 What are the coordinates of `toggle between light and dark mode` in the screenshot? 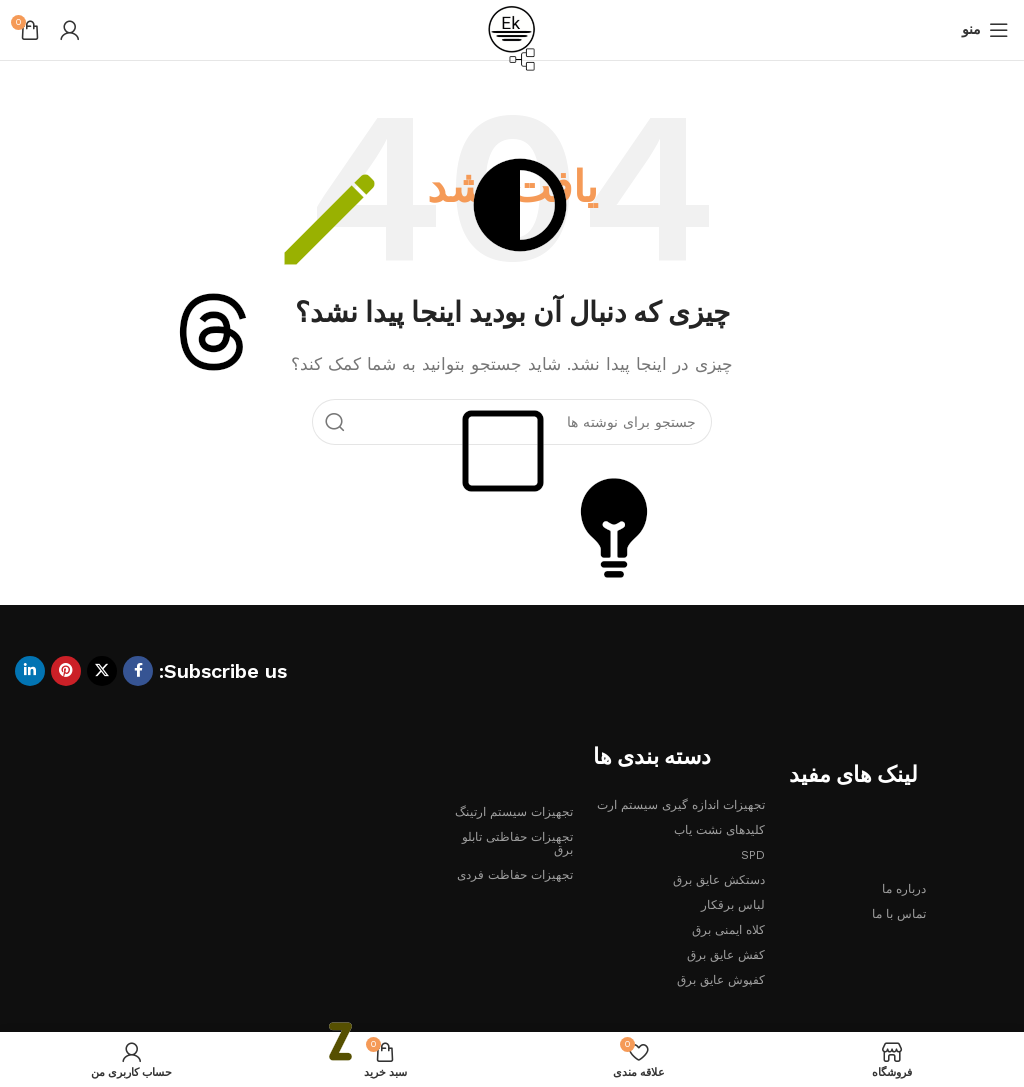 It's located at (520, 205).